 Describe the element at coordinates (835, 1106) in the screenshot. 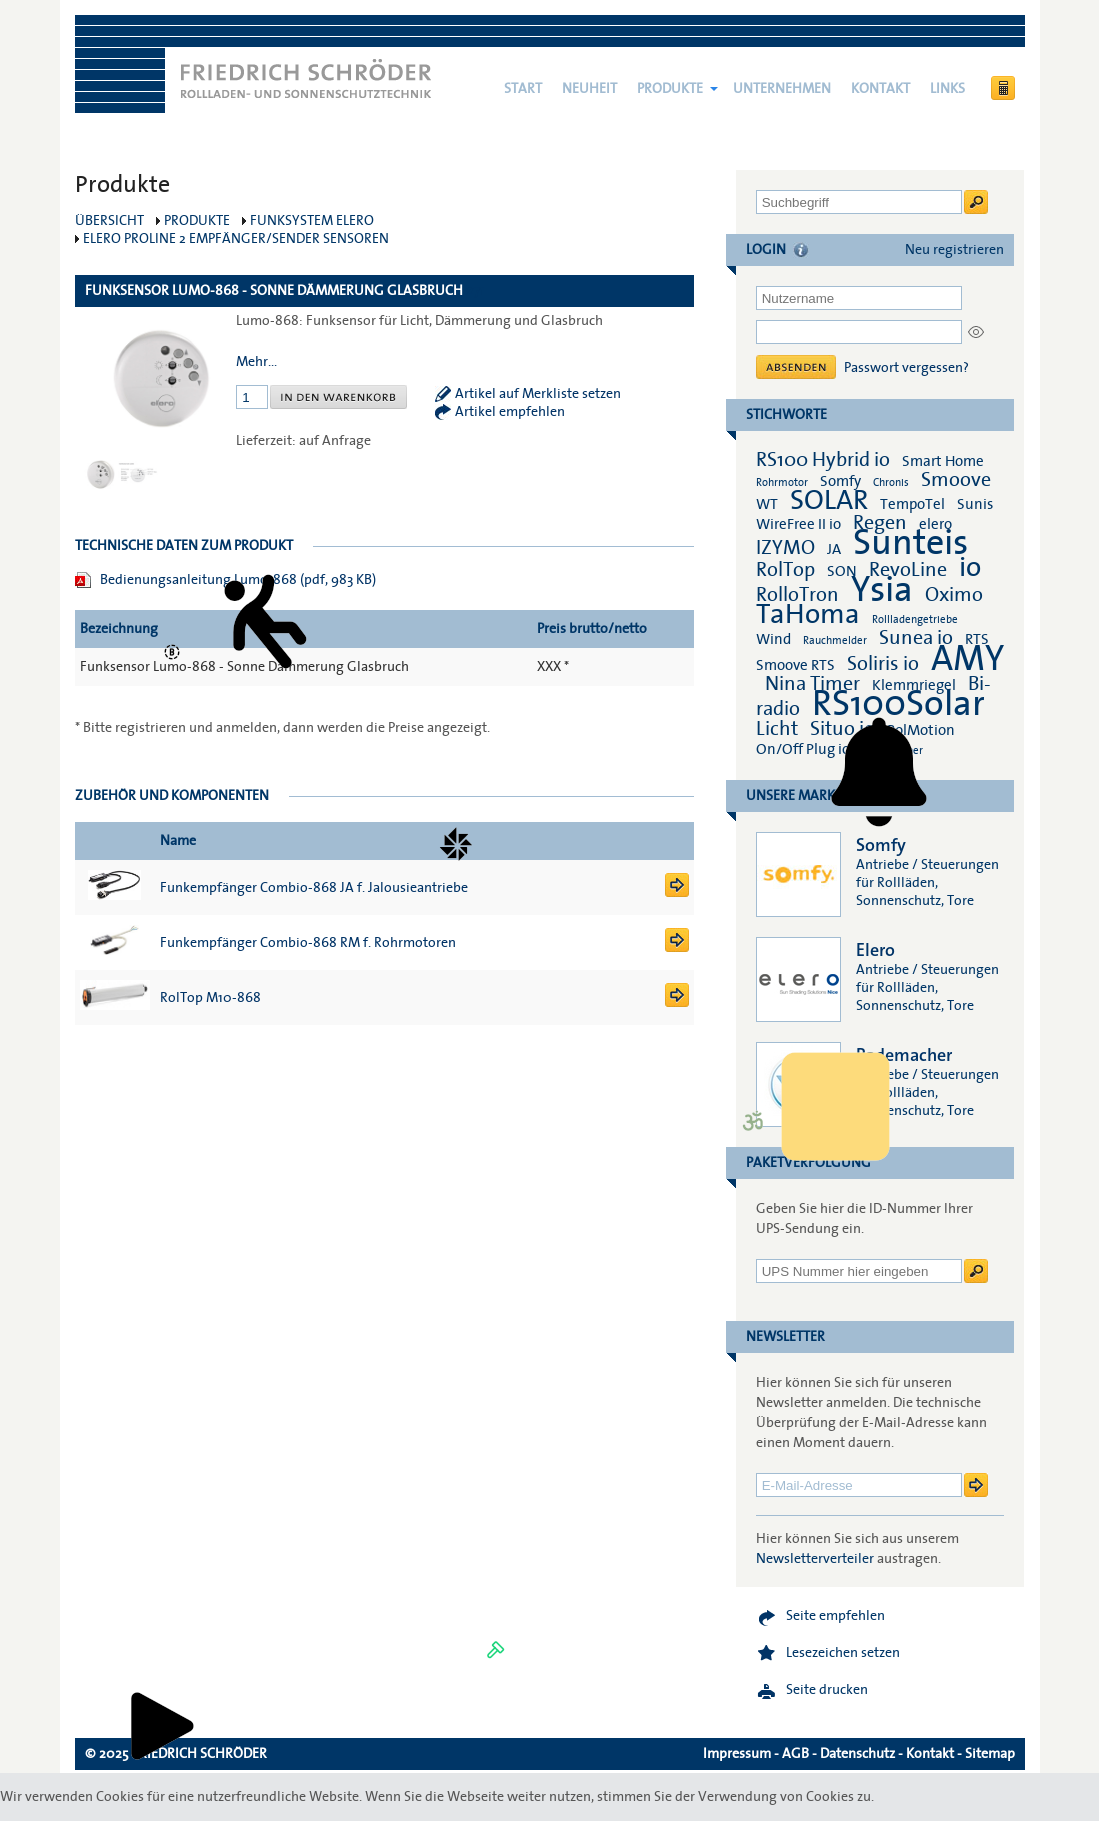

I see `a filled checkbox or selected state` at that location.